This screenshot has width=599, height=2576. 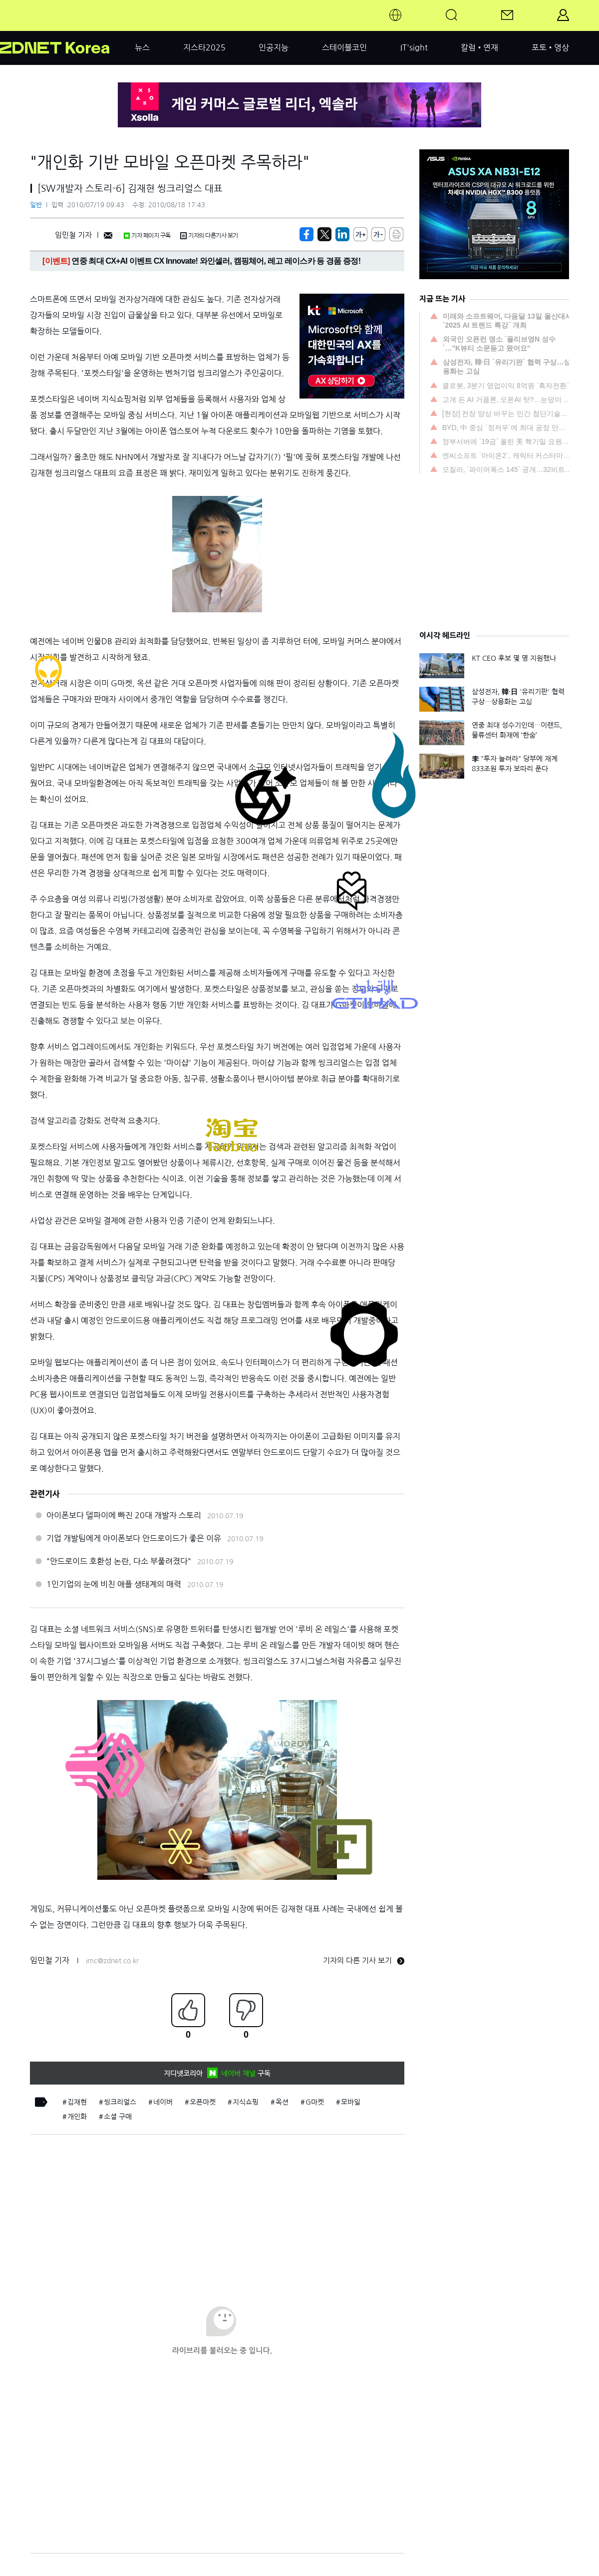 I want to click on Framework computer brand logo, so click(x=364, y=1334).